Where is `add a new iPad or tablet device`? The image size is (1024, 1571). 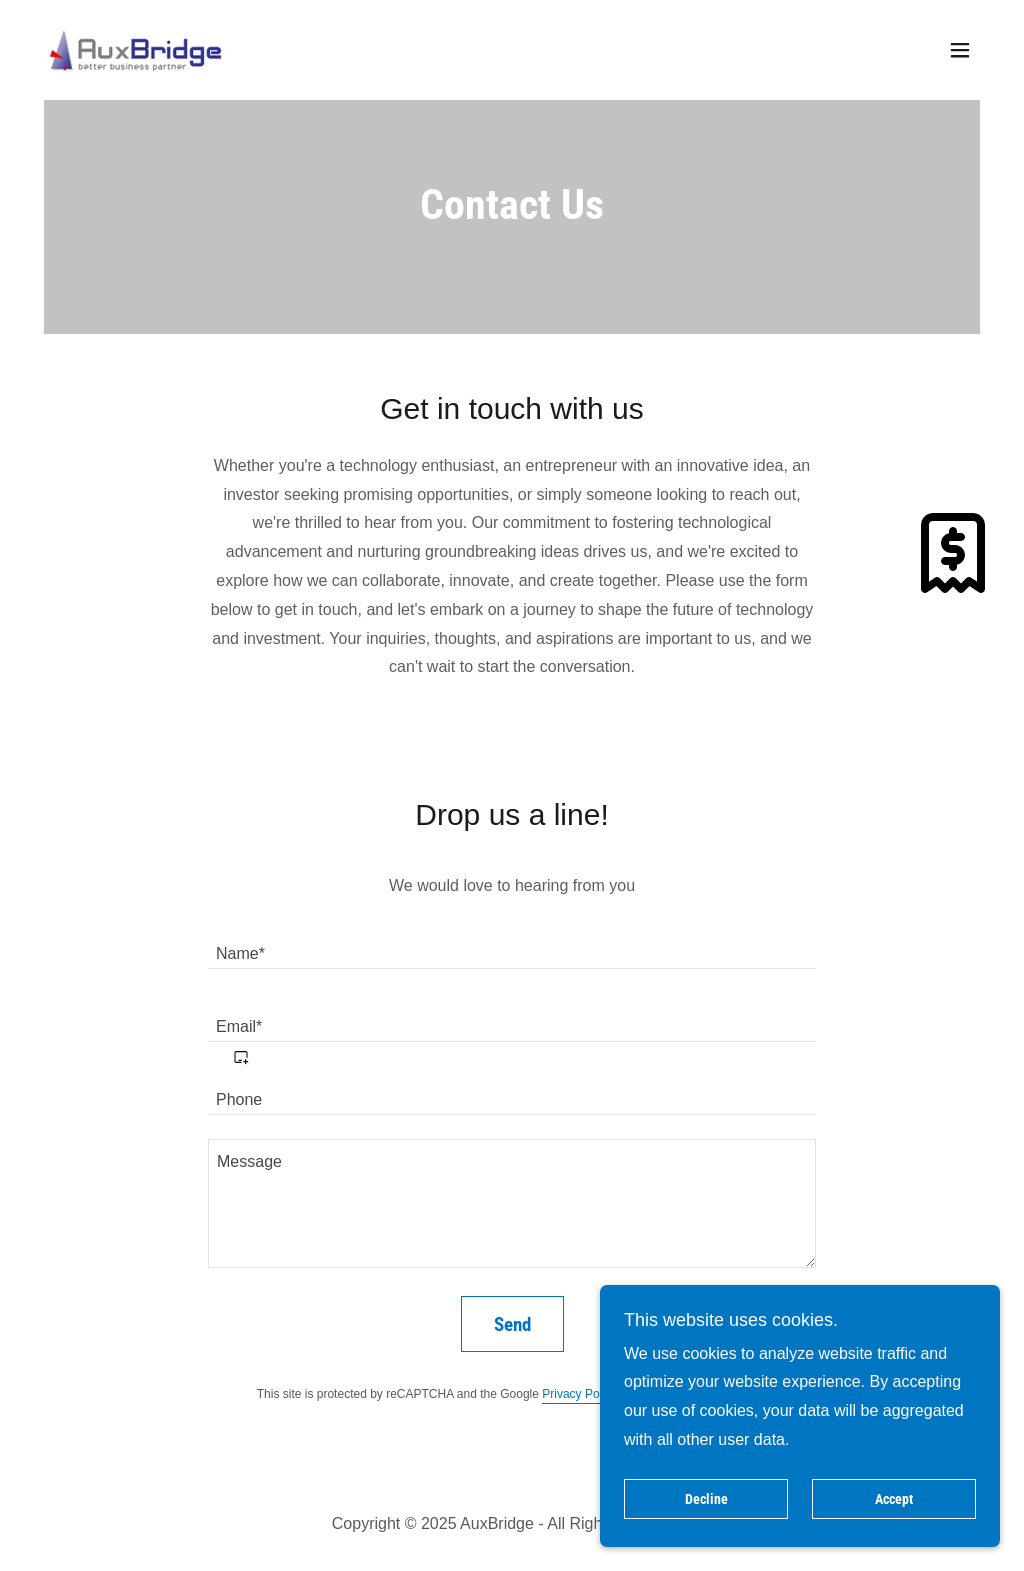 add a new iPad or tablet device is located at coordinates (241, 1057).